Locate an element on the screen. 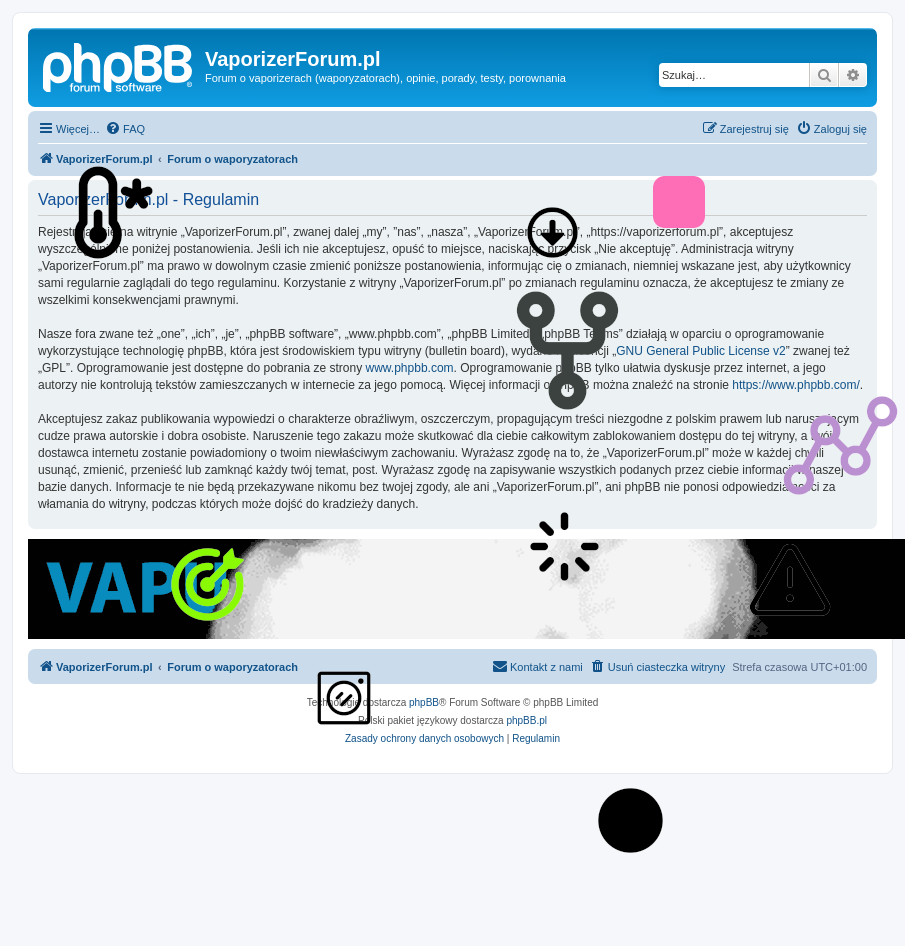 The image size is (905, 946). view connected data points or nodes is located at coordinates (840, 445).